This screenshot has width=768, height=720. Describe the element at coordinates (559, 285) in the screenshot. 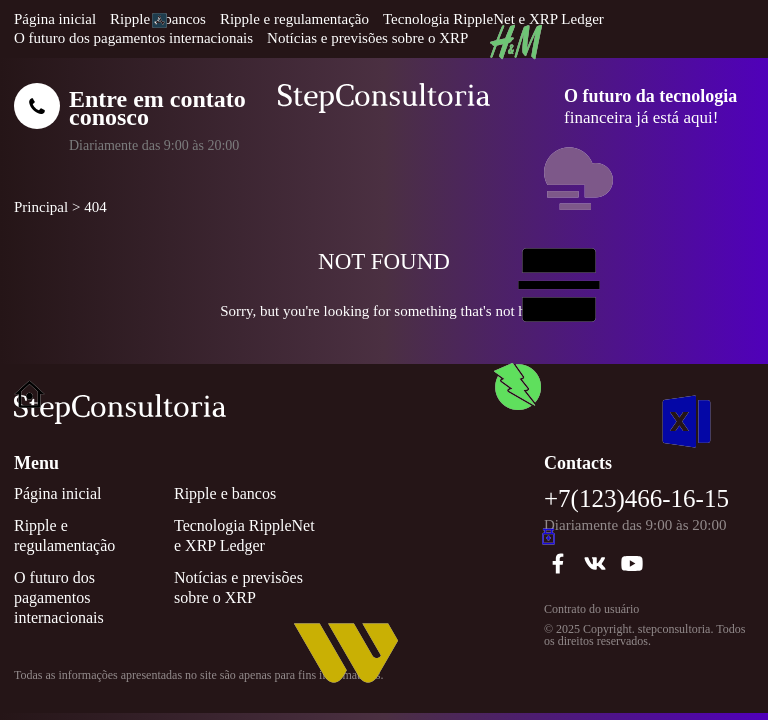

I see `scan a QR code` at that location.